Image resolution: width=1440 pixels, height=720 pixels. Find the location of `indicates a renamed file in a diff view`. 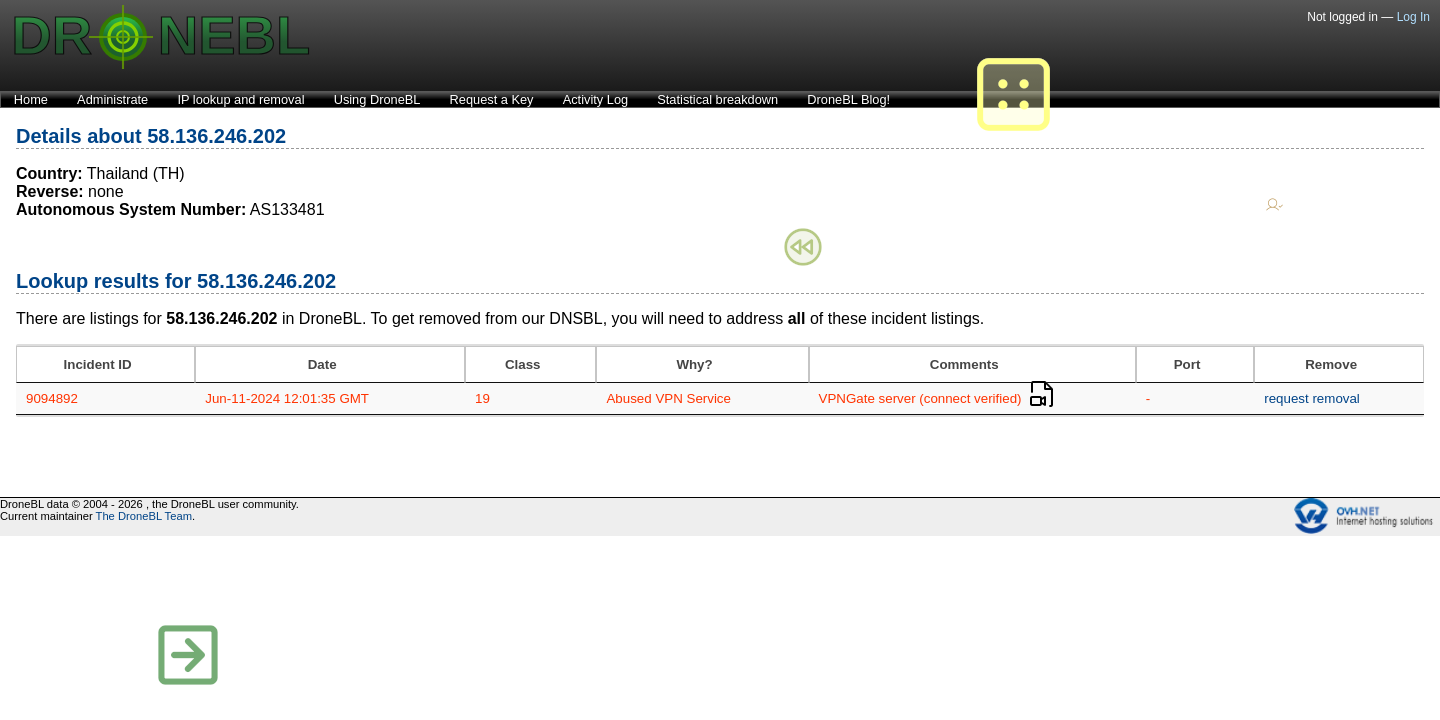

indicates a renamed file in a diff view is located at coordinates (188, 655).